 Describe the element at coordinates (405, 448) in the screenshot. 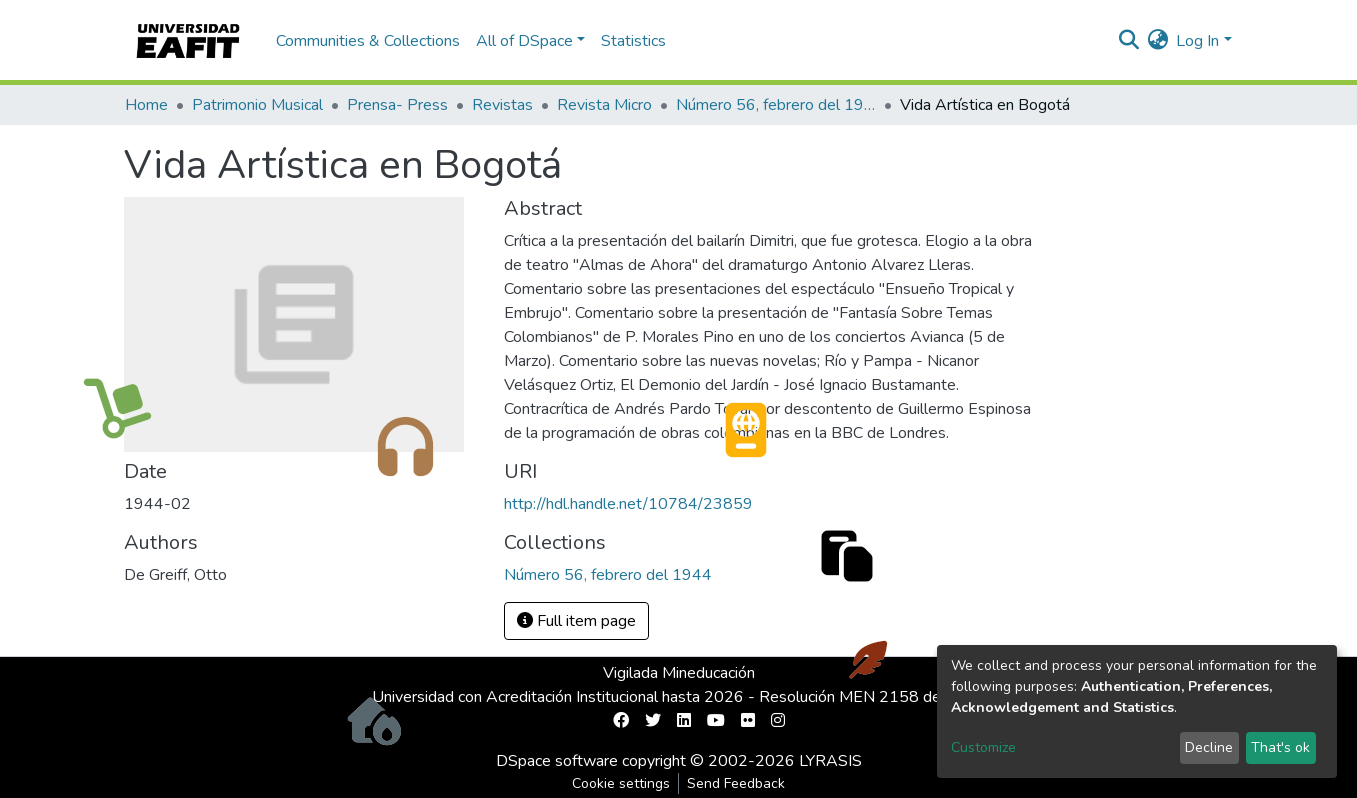

I see `access audio or music player` at that location.